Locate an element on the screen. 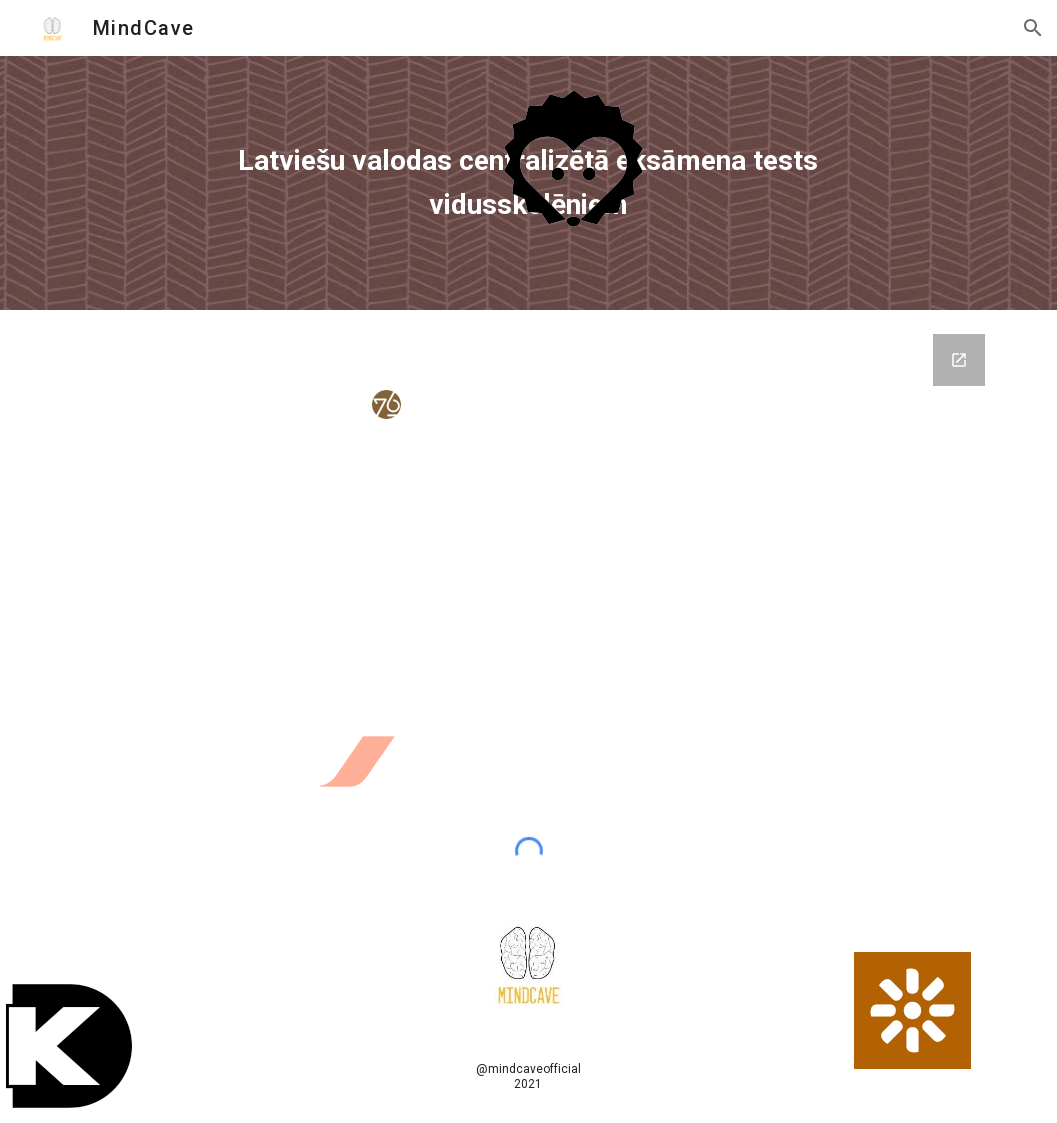 This screenshot has width=1057, height=1123. visit the Air France website or app is located at coordinates (357, 761).